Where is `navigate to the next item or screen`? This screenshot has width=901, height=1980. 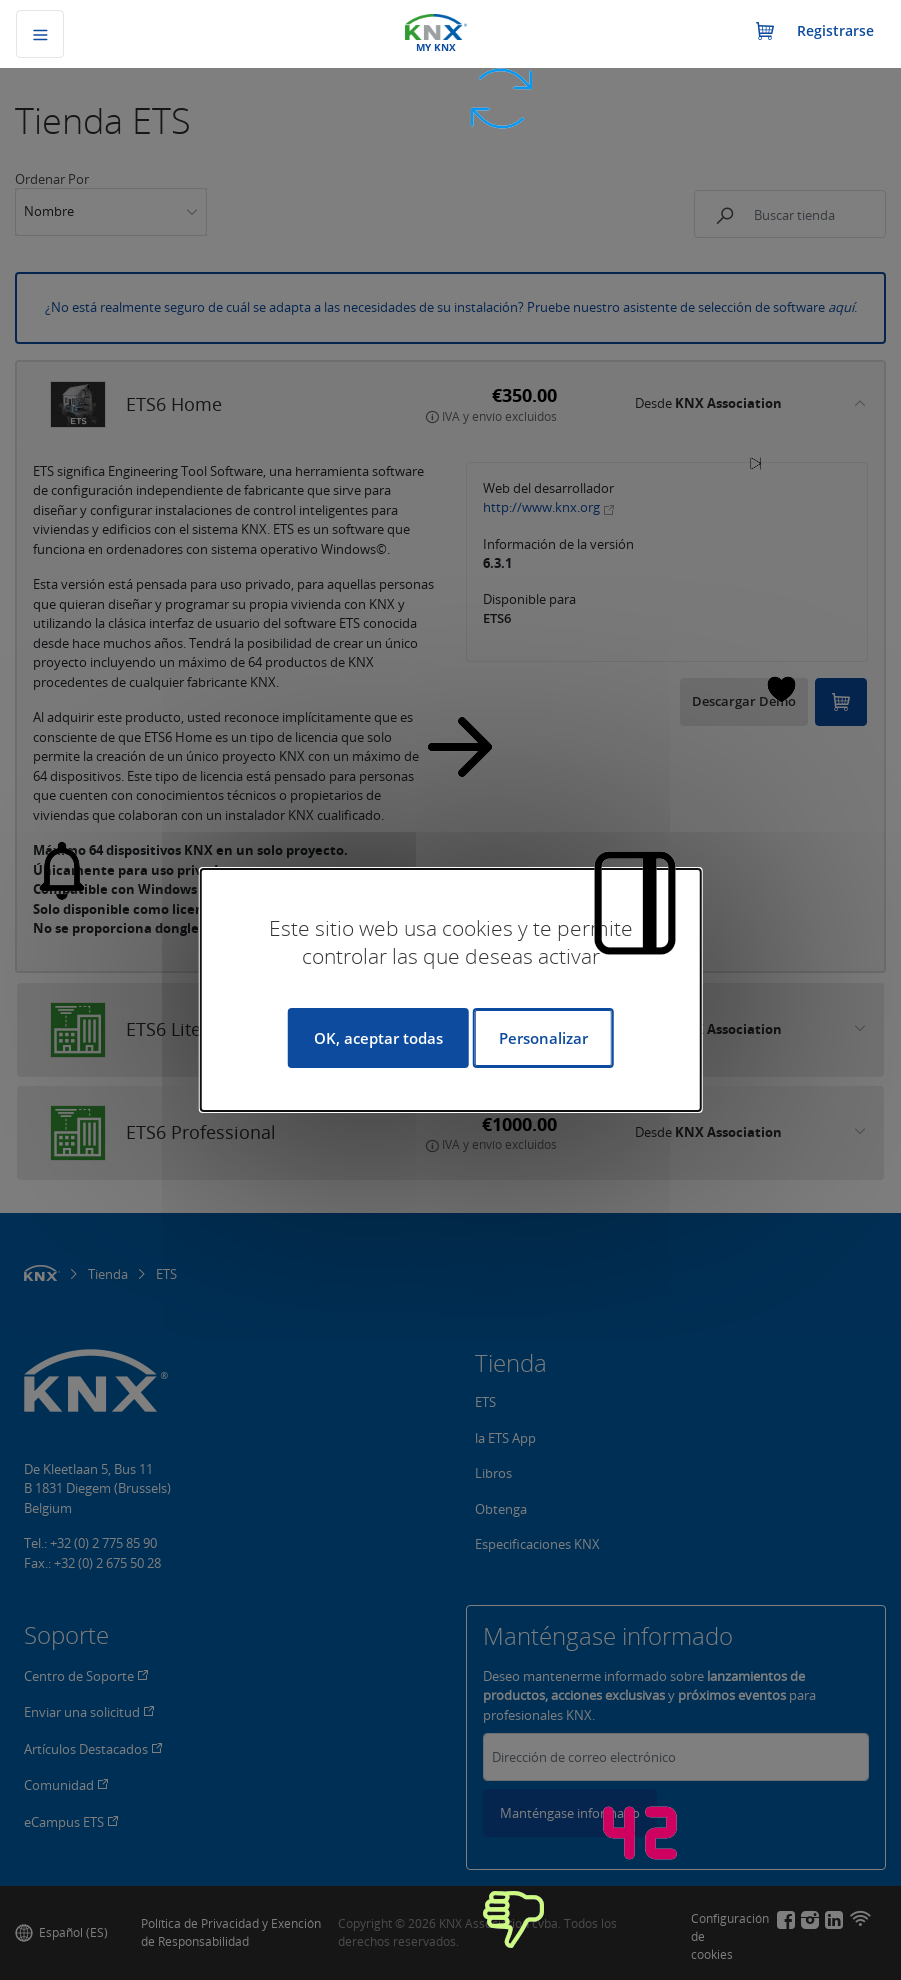 navigate to the next item or screen is located at coordinates (460, 747).